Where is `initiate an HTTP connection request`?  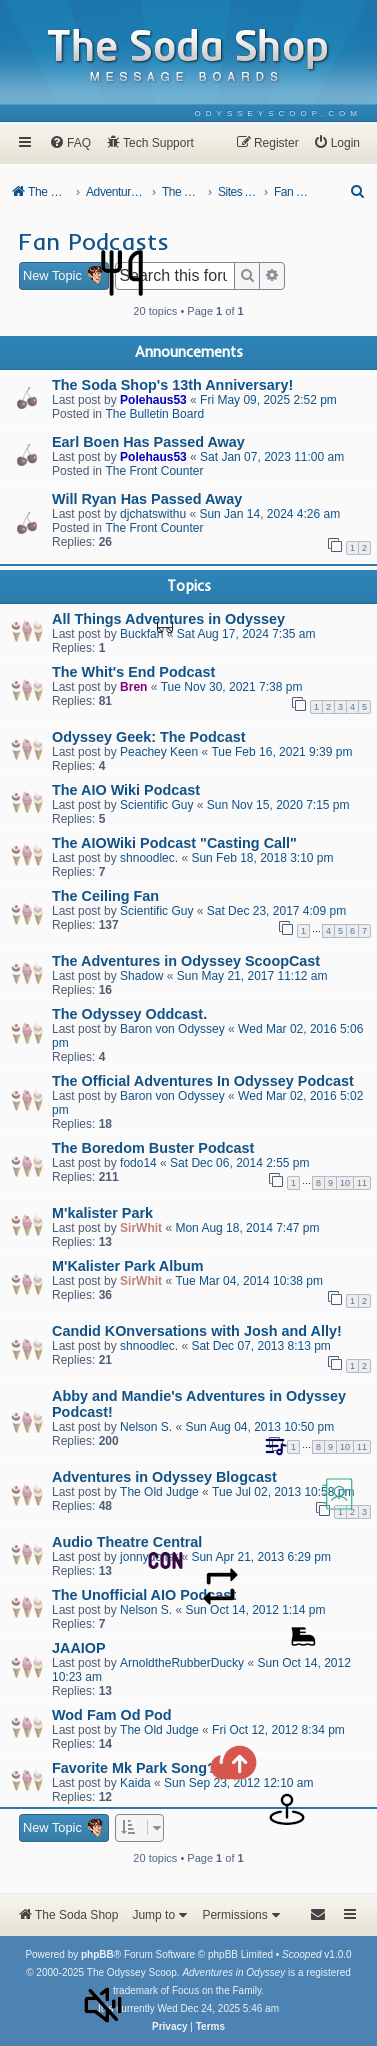 initiate an HTTP connection request is located at coordinates (165, 1560).